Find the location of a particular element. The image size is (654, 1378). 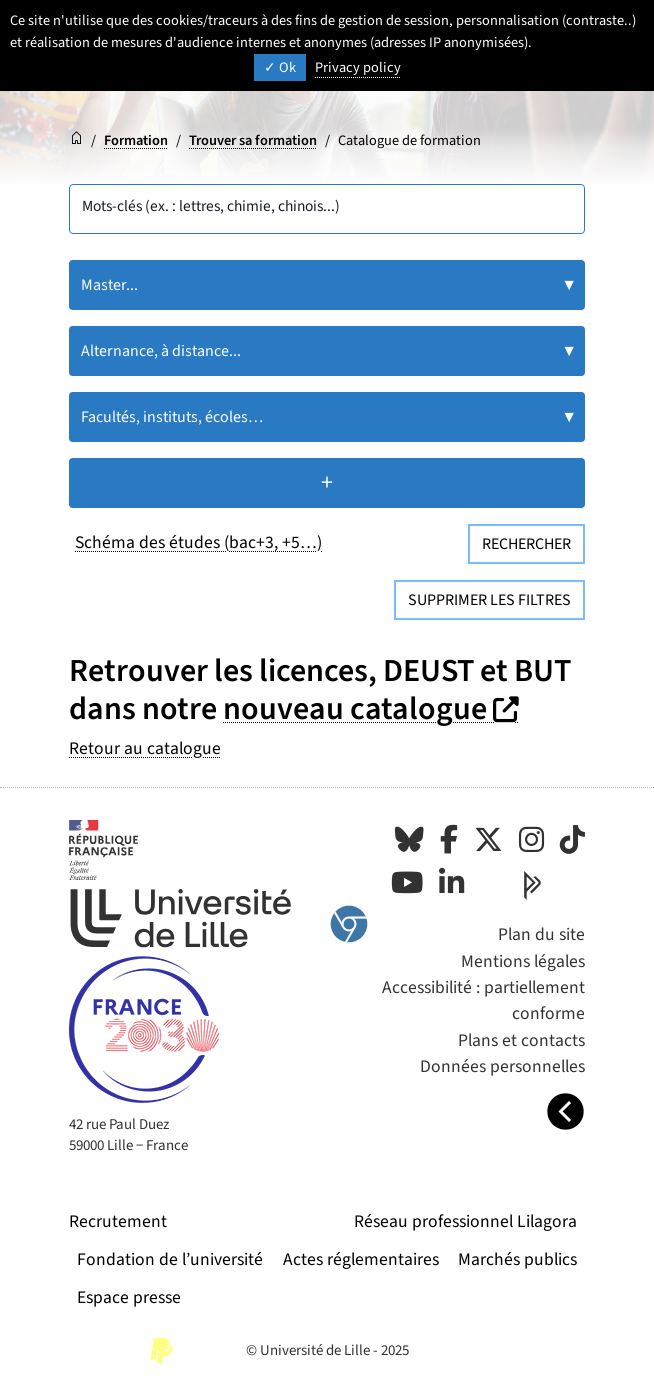

pay with PayPal is located at coordinates (161, 1350).